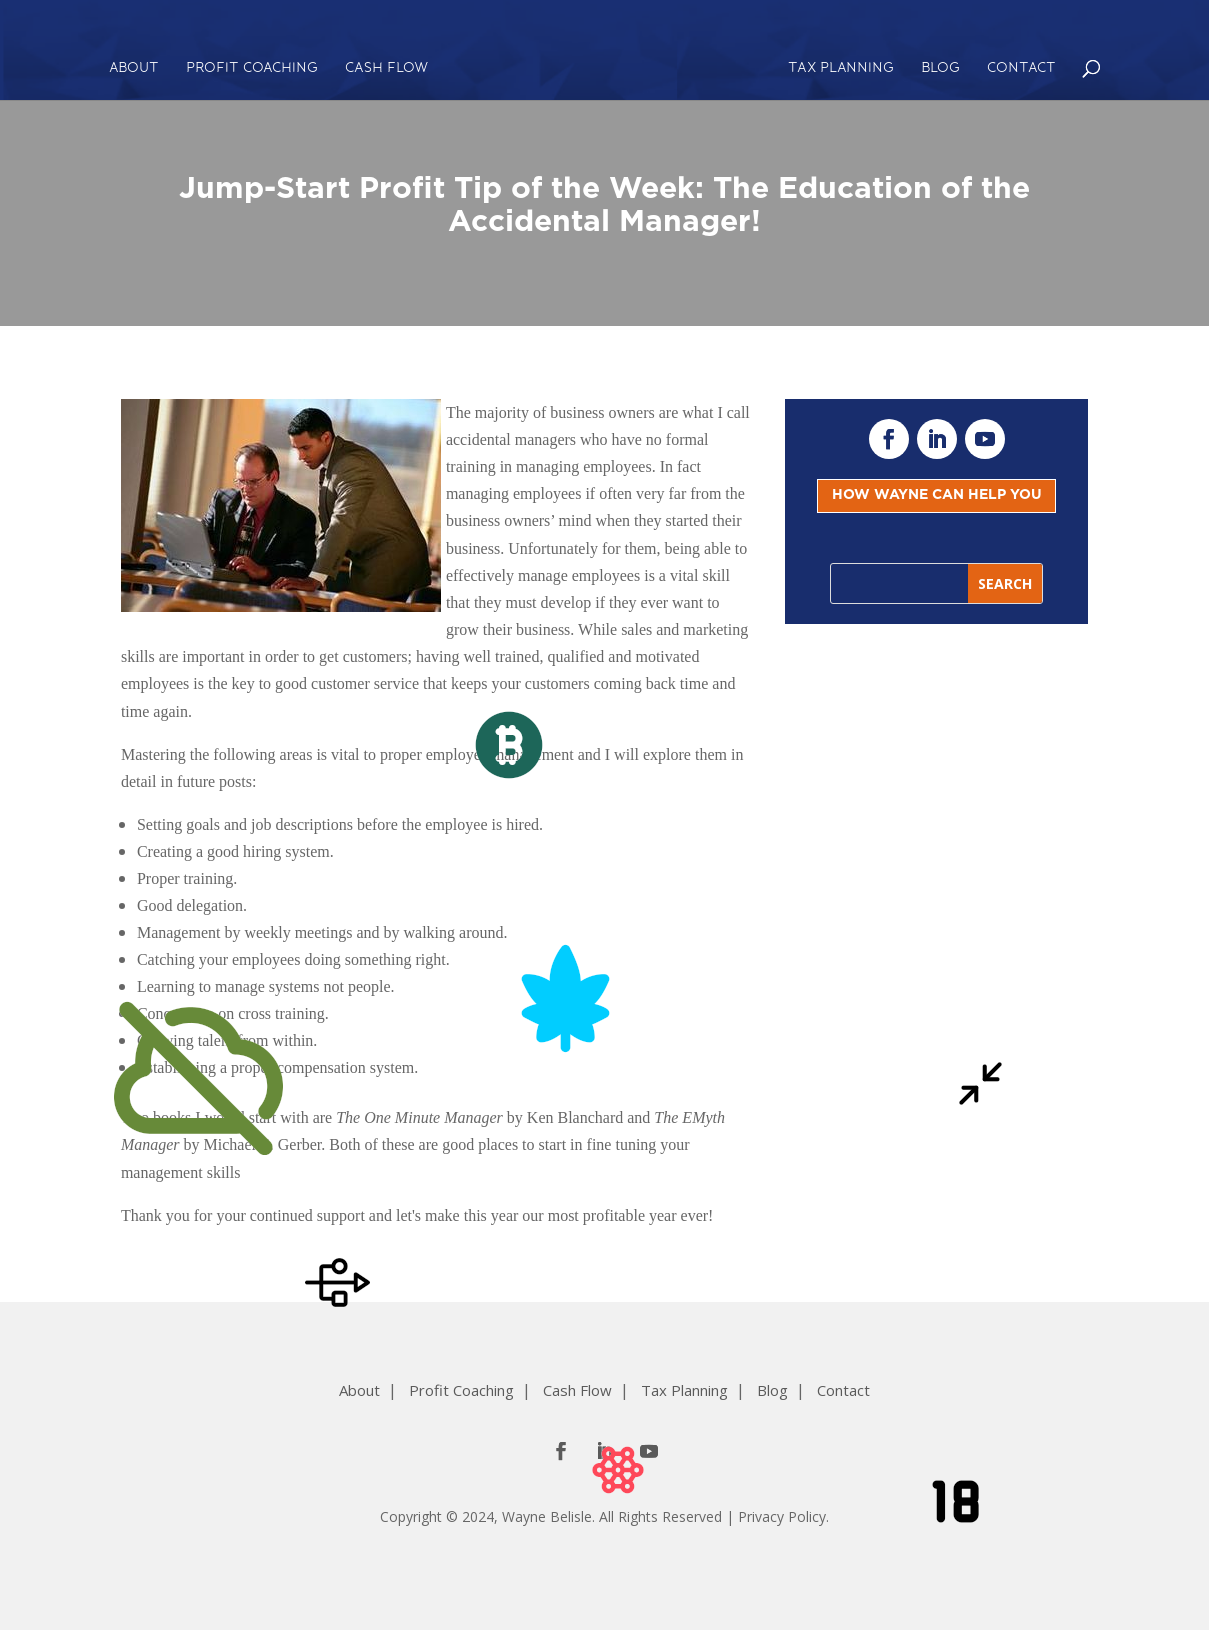  What do you see at coordinates (953, 1501) in the screenshot?
I see `indicates 18 unread notifications or items` at bounding box center [953, 1501].